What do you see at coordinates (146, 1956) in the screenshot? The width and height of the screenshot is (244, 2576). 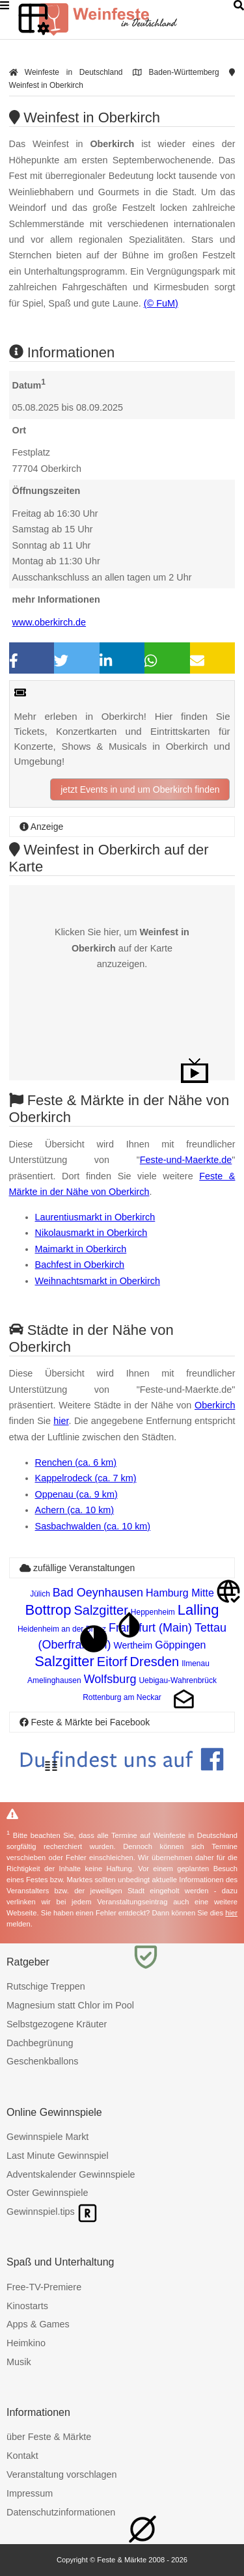 I see `indicates verified security or protection status` at bounding box center [146, 1956].